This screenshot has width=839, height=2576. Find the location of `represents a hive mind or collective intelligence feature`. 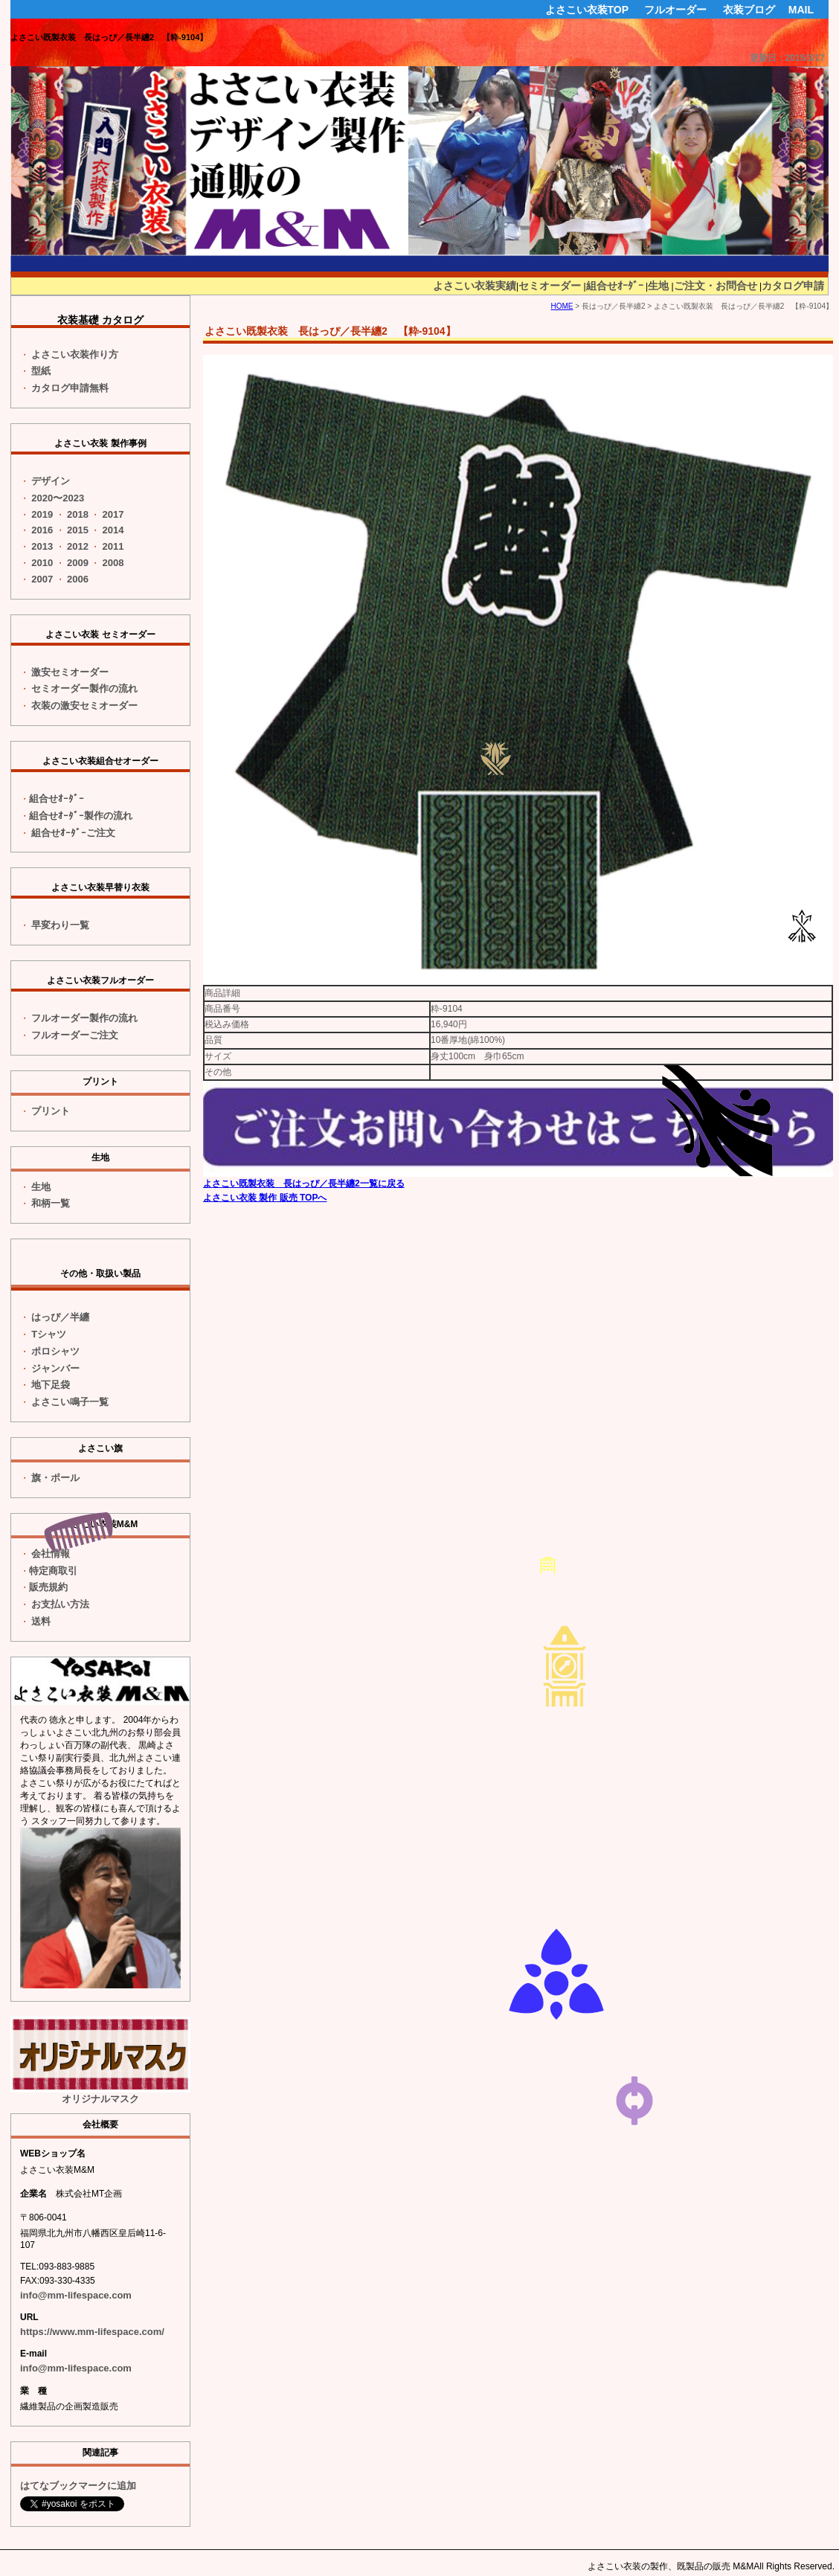

represents a hive mind or collective intelligence feature is located at coordinates (556, 1974).